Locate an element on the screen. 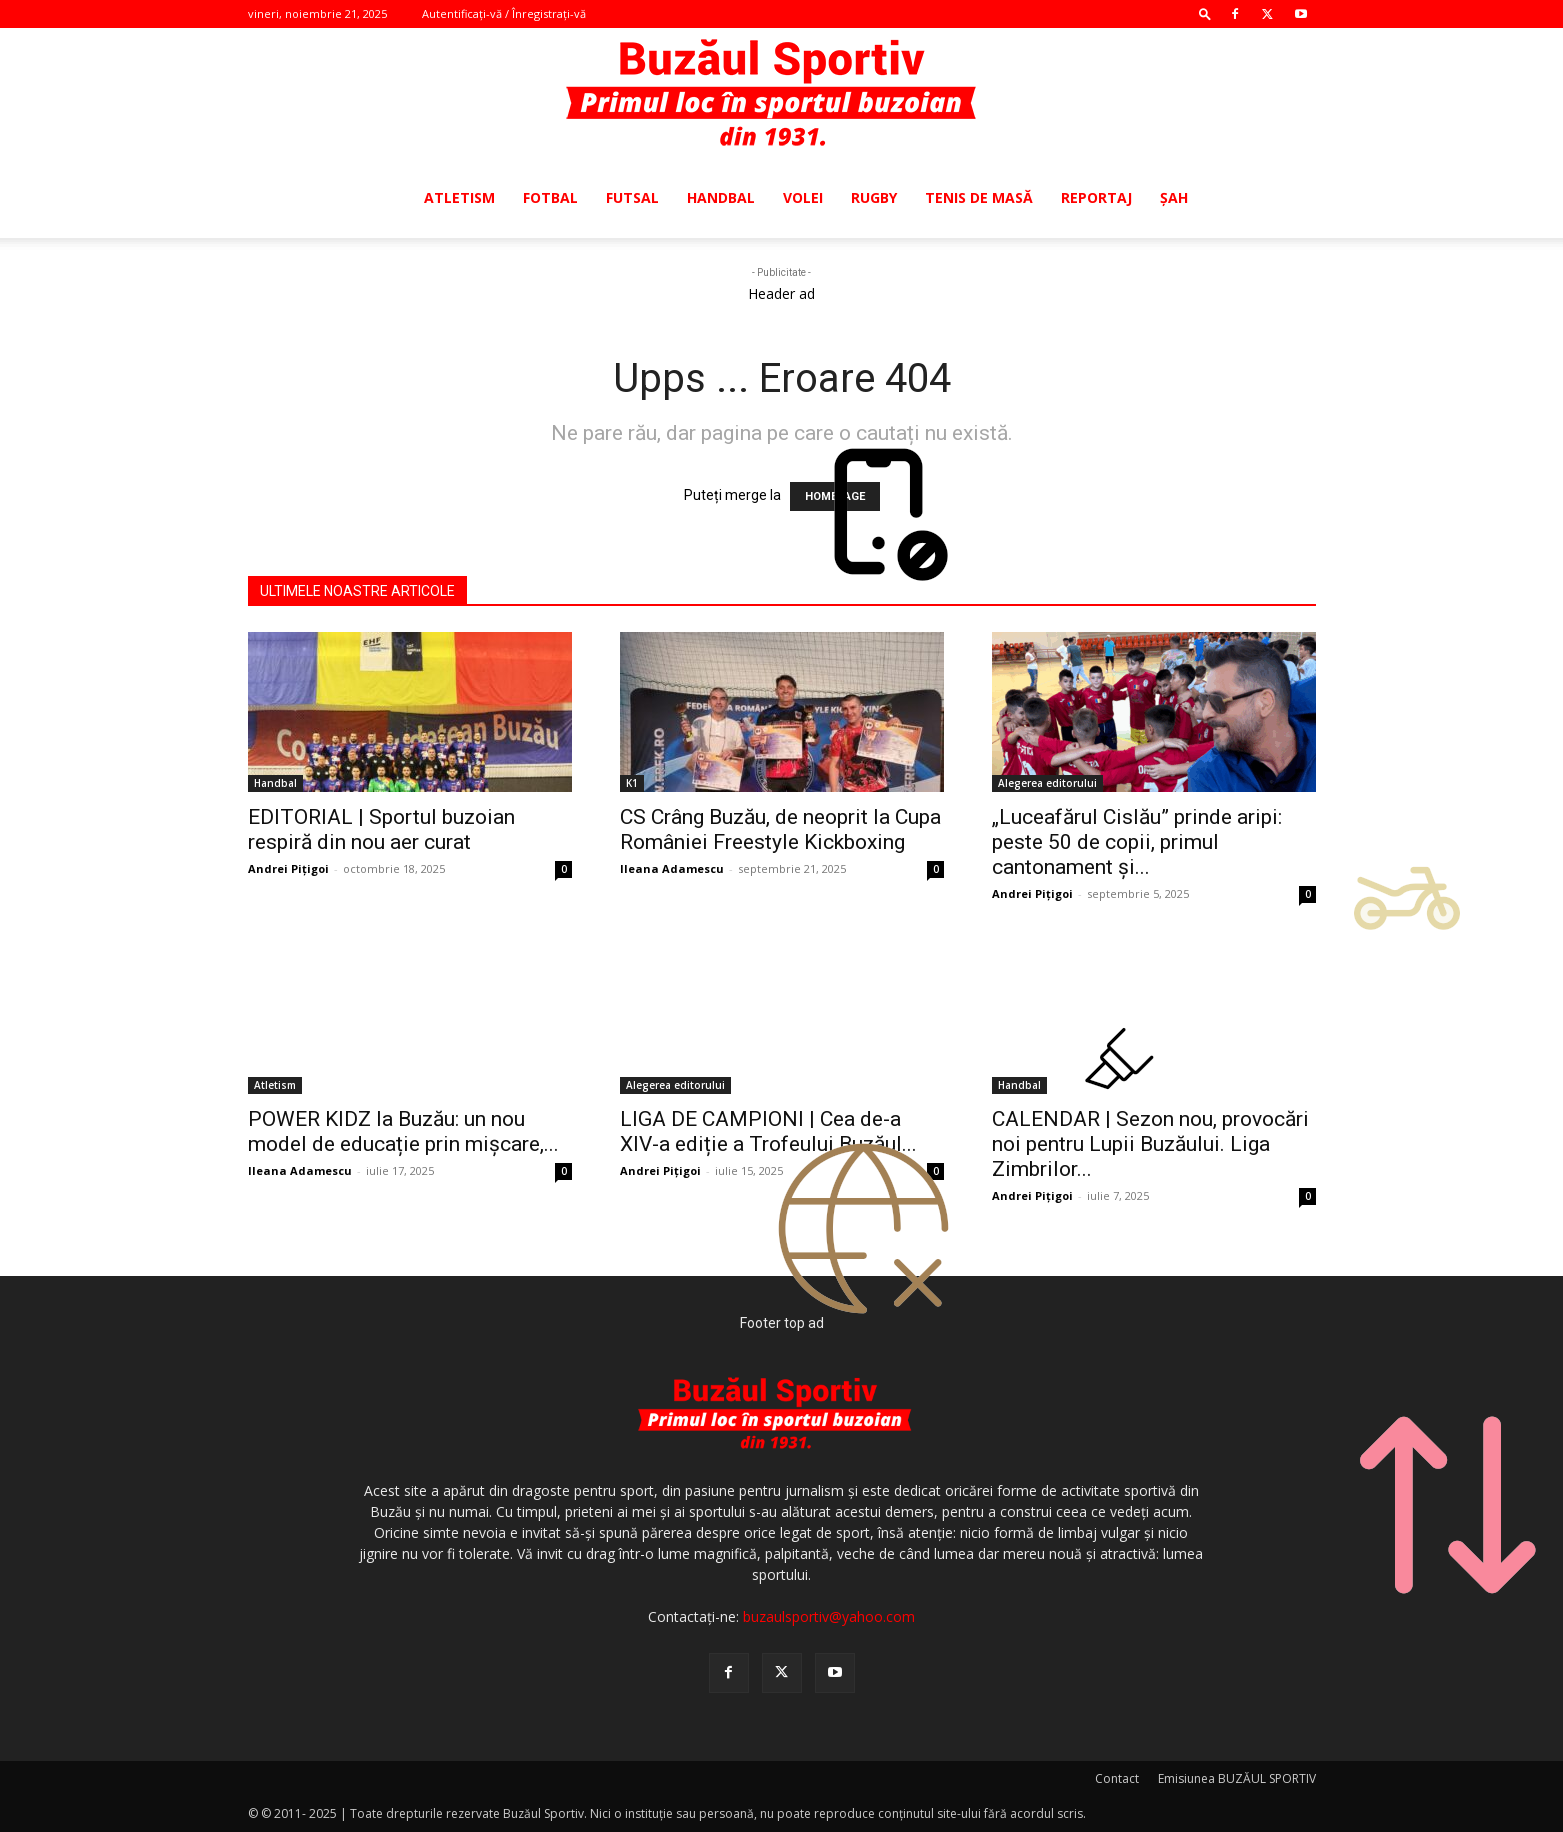 This screenshot has width=1563, height=1832. cancel mobile device connection is located at coordinates (878, 511).